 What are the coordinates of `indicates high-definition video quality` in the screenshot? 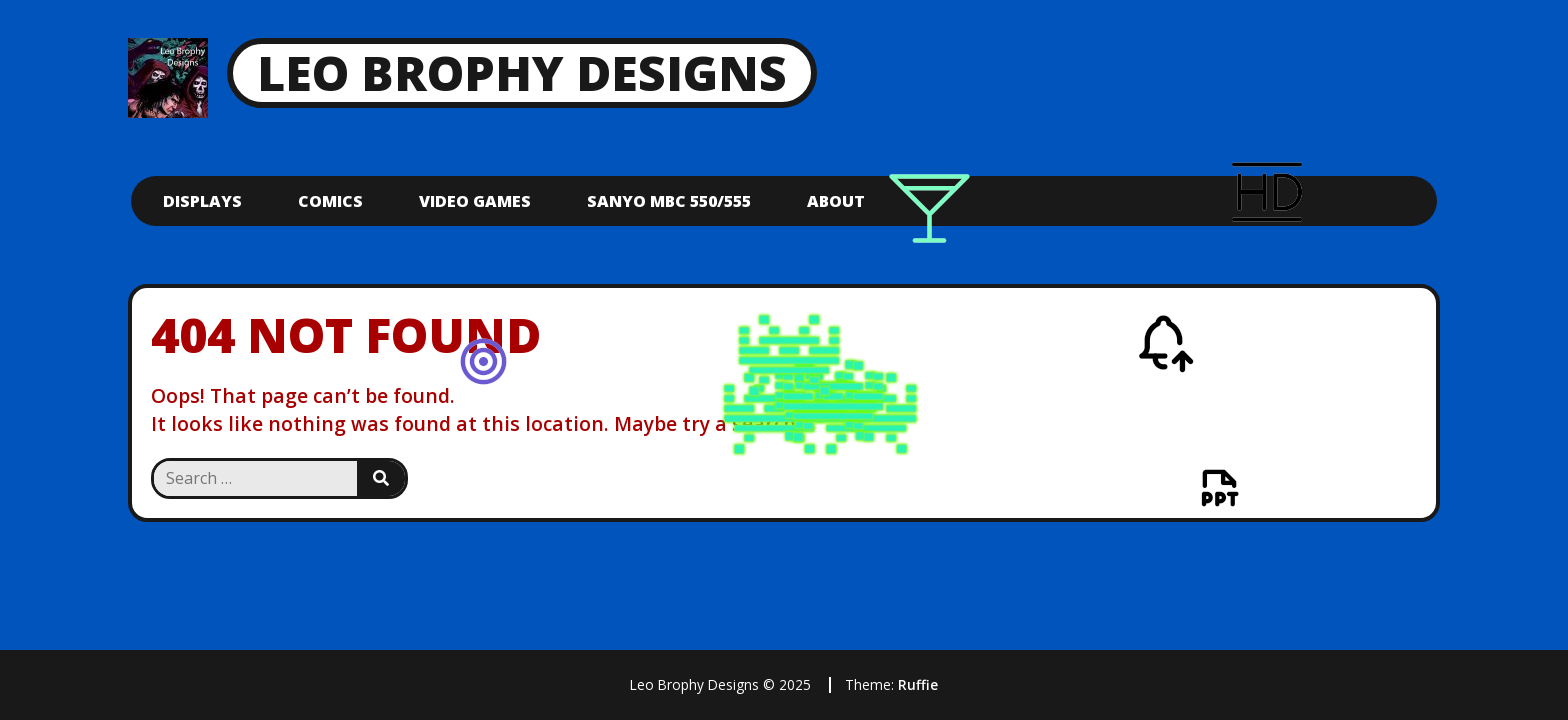 It's located at (1267, 192).